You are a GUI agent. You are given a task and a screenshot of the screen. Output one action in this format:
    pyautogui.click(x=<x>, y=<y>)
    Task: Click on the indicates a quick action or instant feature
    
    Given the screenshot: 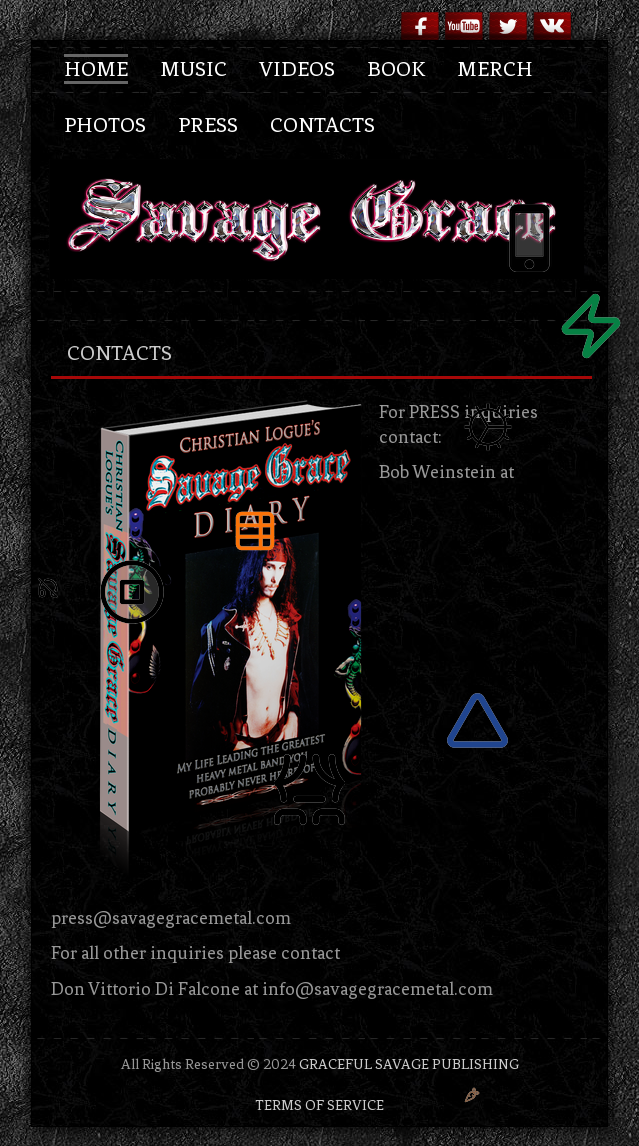 What is the action you would take?
    pyautogui.click(x=591, y=326)
    